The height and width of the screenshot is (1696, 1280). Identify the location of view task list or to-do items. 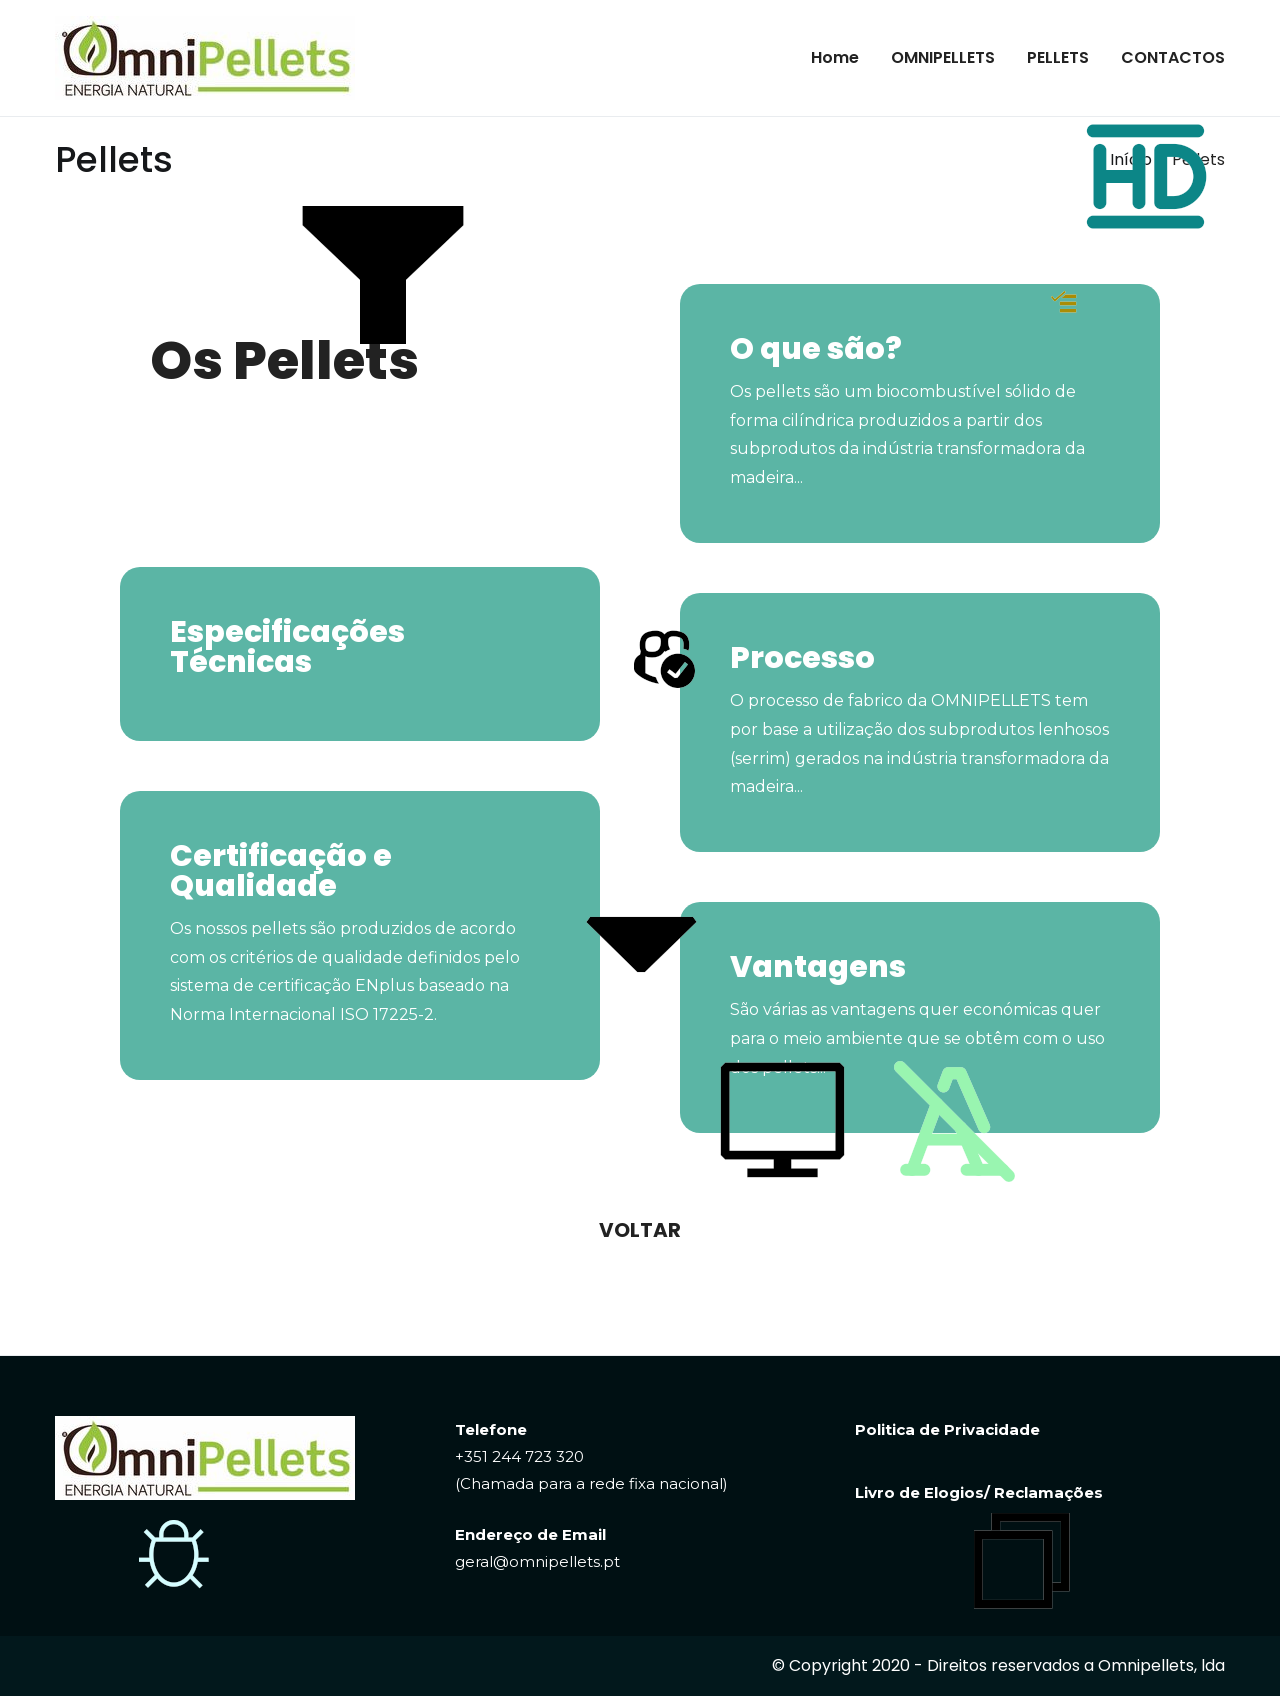
(1063, 303).